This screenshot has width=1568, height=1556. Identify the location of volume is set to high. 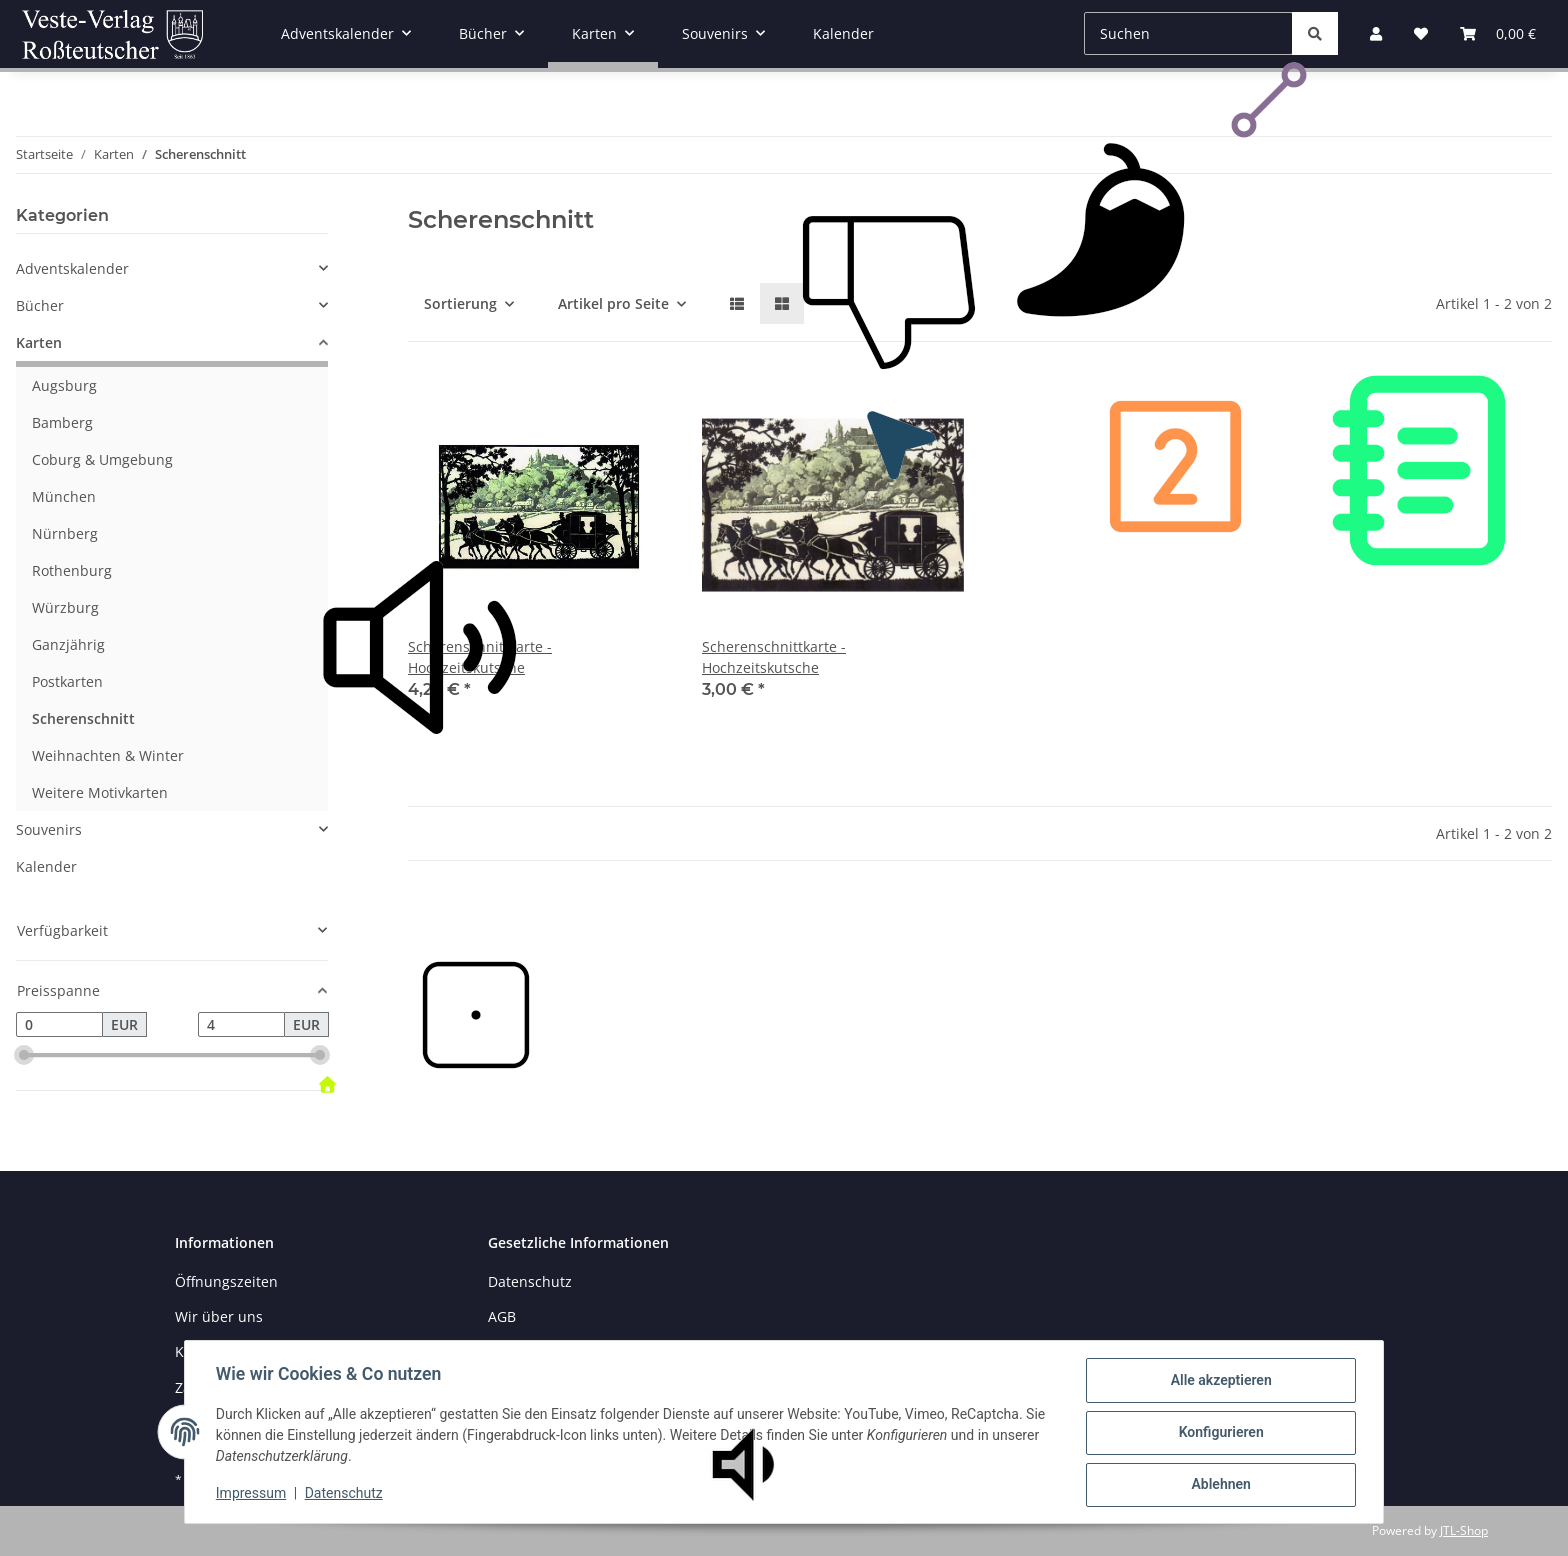
(416, 647).